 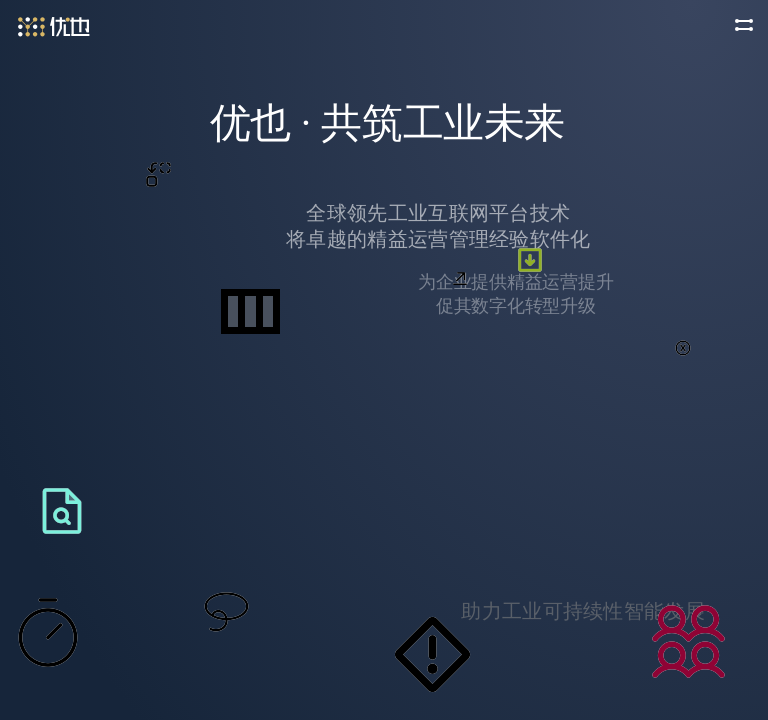 What do you see at coordinates (530, 260) in the screenshot?
I see `download file or content` at bounding box center [530, 260].